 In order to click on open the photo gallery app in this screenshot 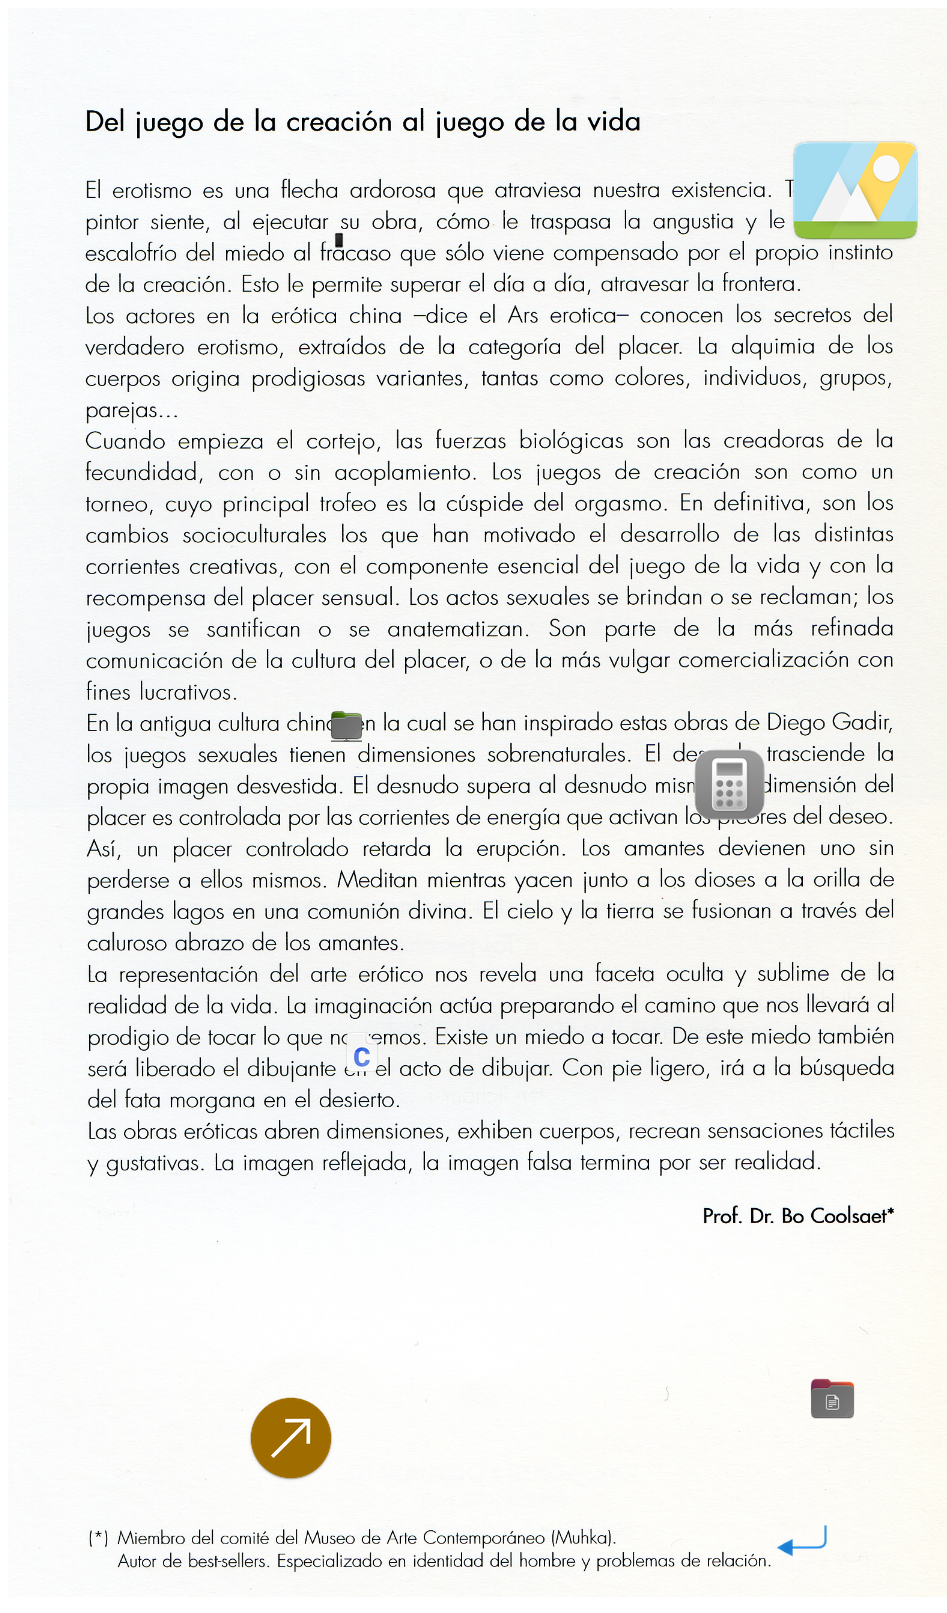, I will do `click(855, 190)`.